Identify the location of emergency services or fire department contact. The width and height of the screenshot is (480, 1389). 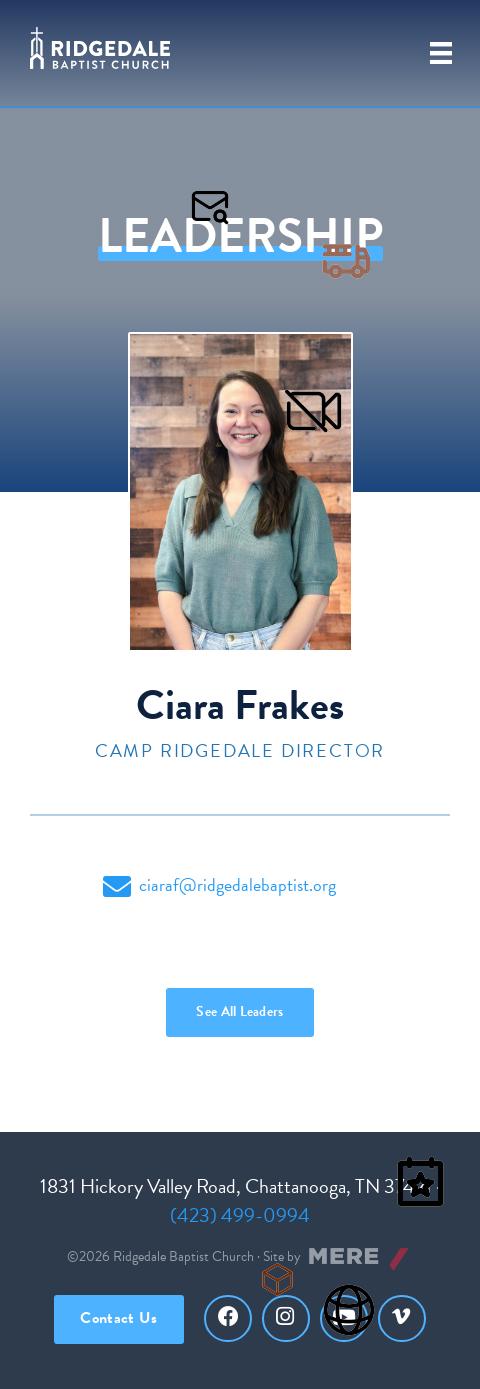
(345, 259).